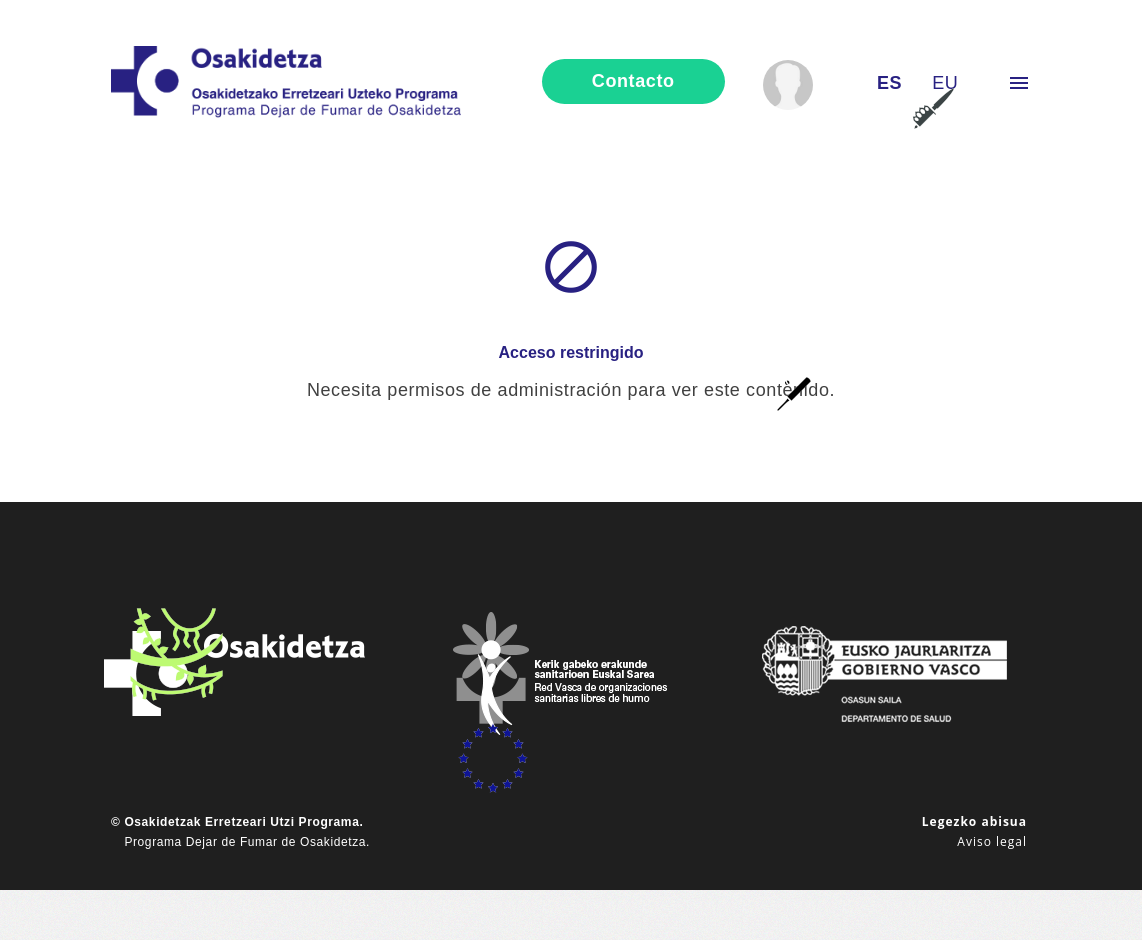 The image size is (1142, 940). What do you see at coordinates (176, 654) in the screenshot?
I see `nature or plant-themed game element` at bounding box center [176, 654].